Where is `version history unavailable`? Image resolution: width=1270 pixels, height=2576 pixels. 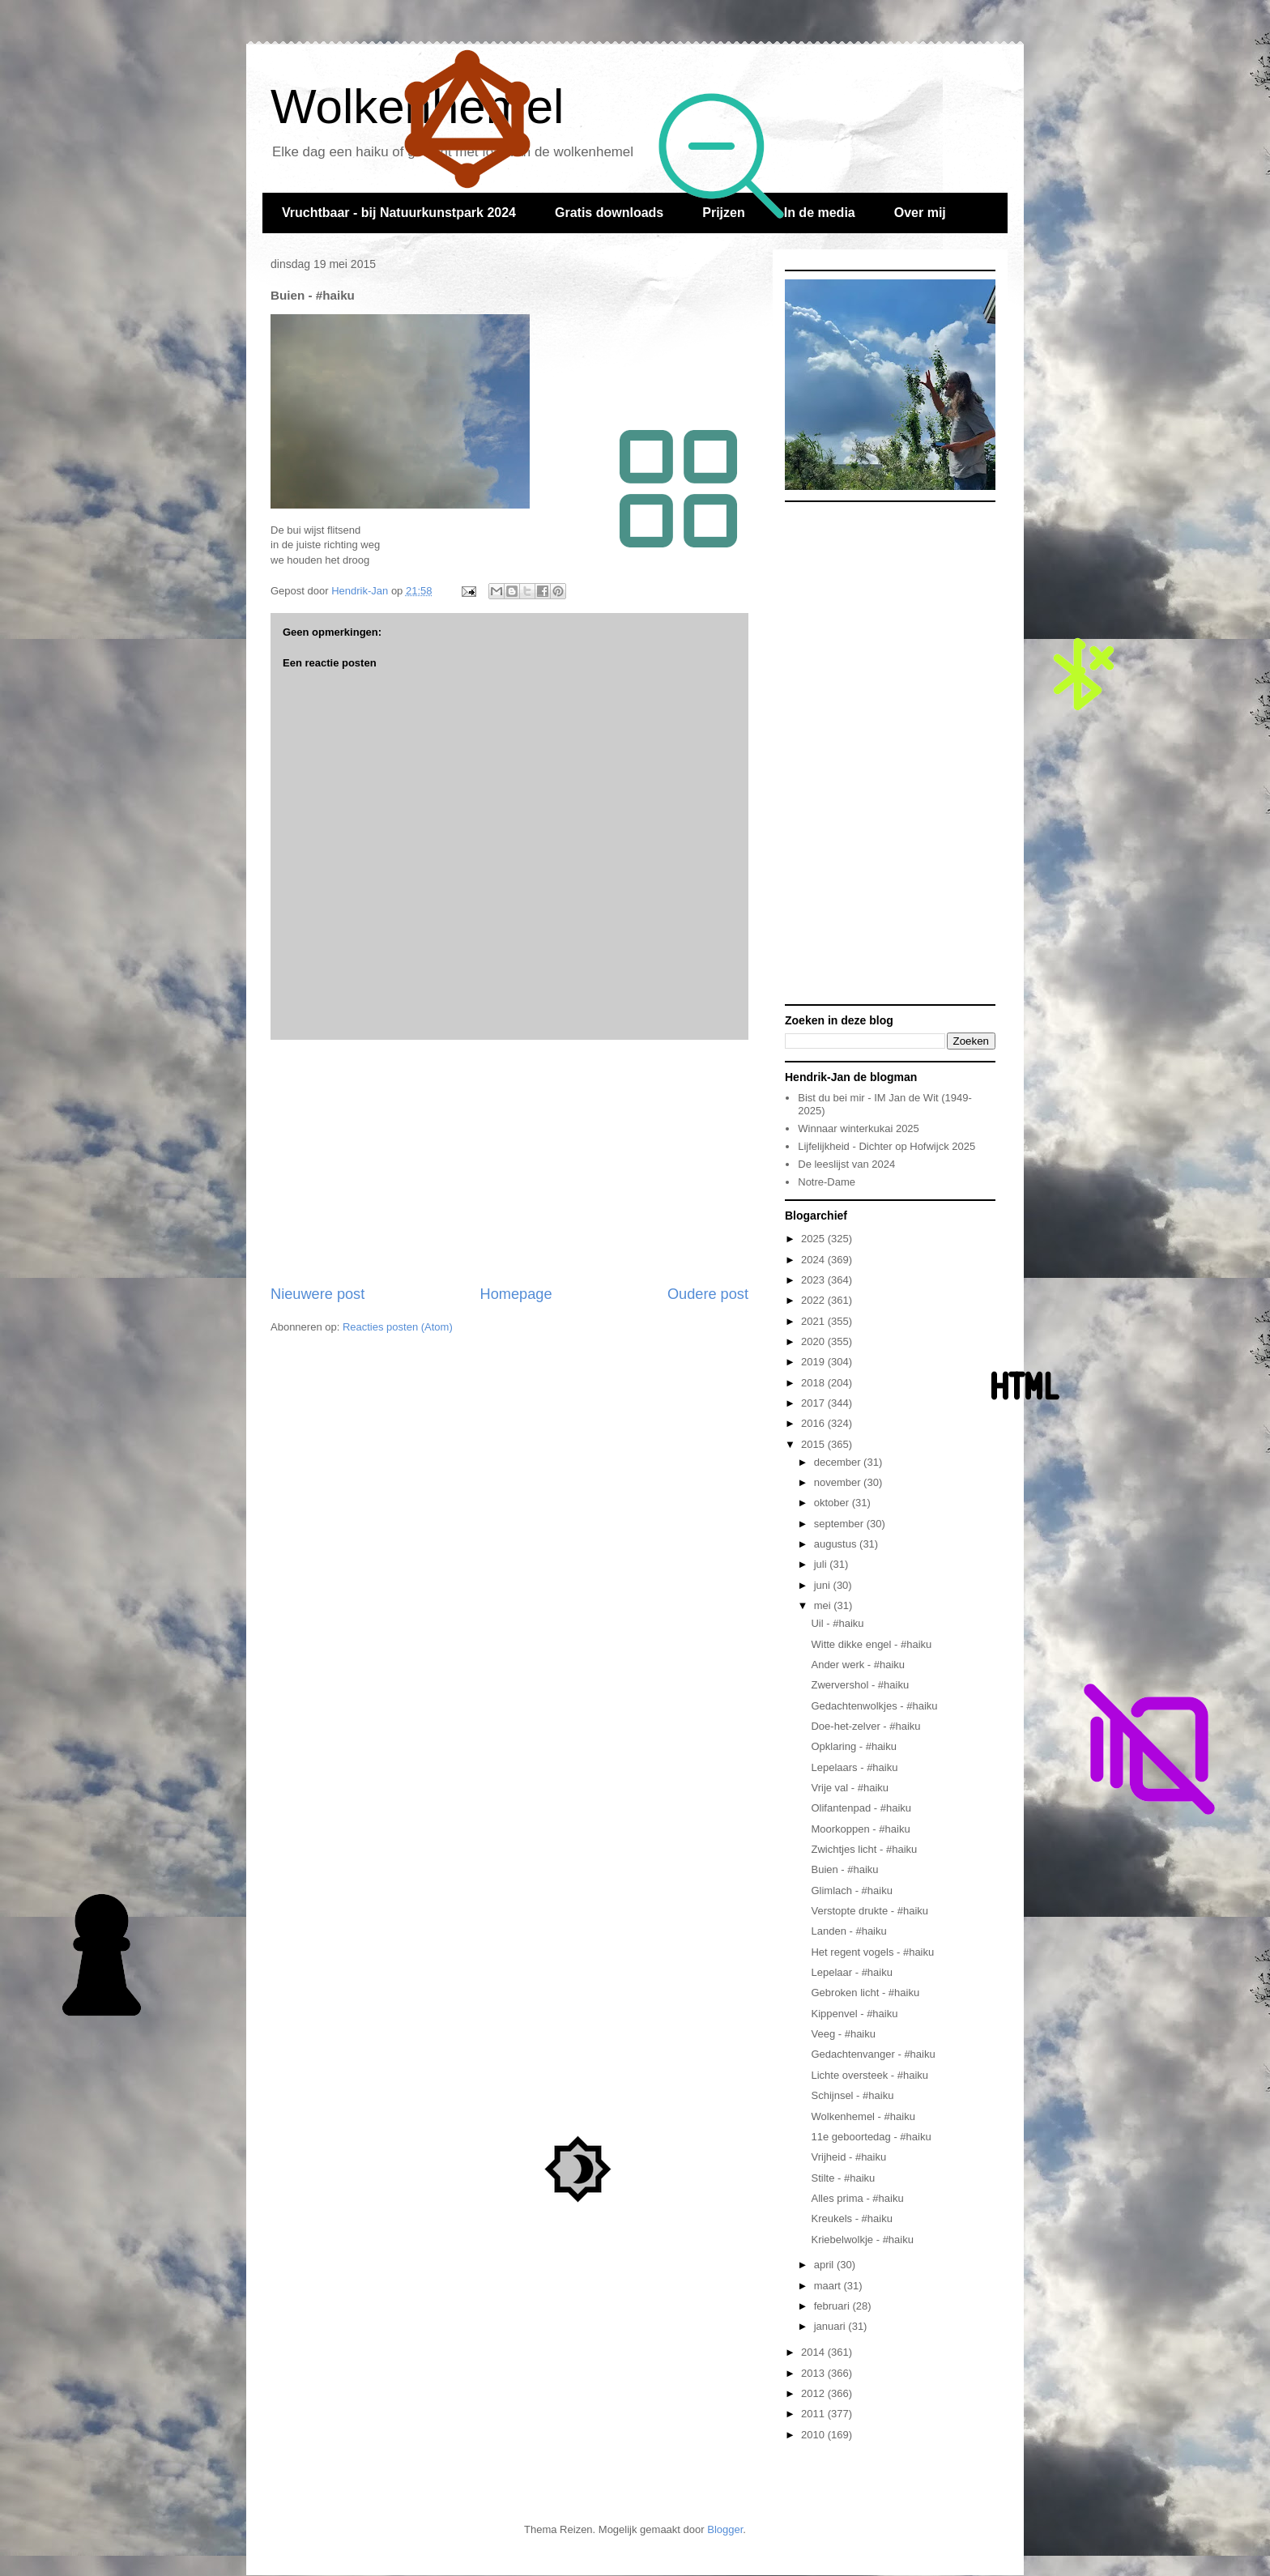 version history unavailable is located at coordinates (1149, 1749).